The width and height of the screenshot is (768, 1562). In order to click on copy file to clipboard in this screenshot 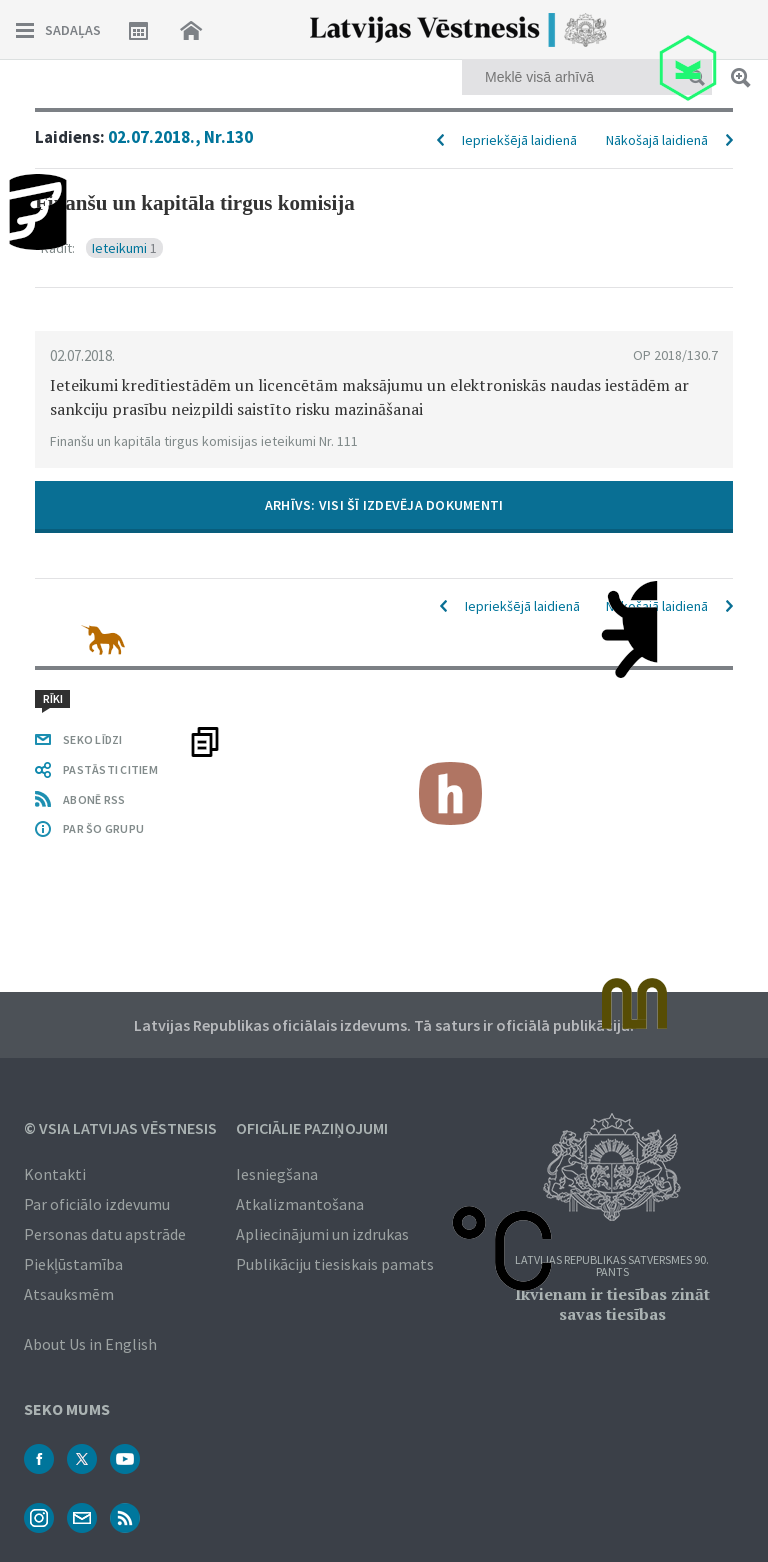, I will do `click(205, 742)`.